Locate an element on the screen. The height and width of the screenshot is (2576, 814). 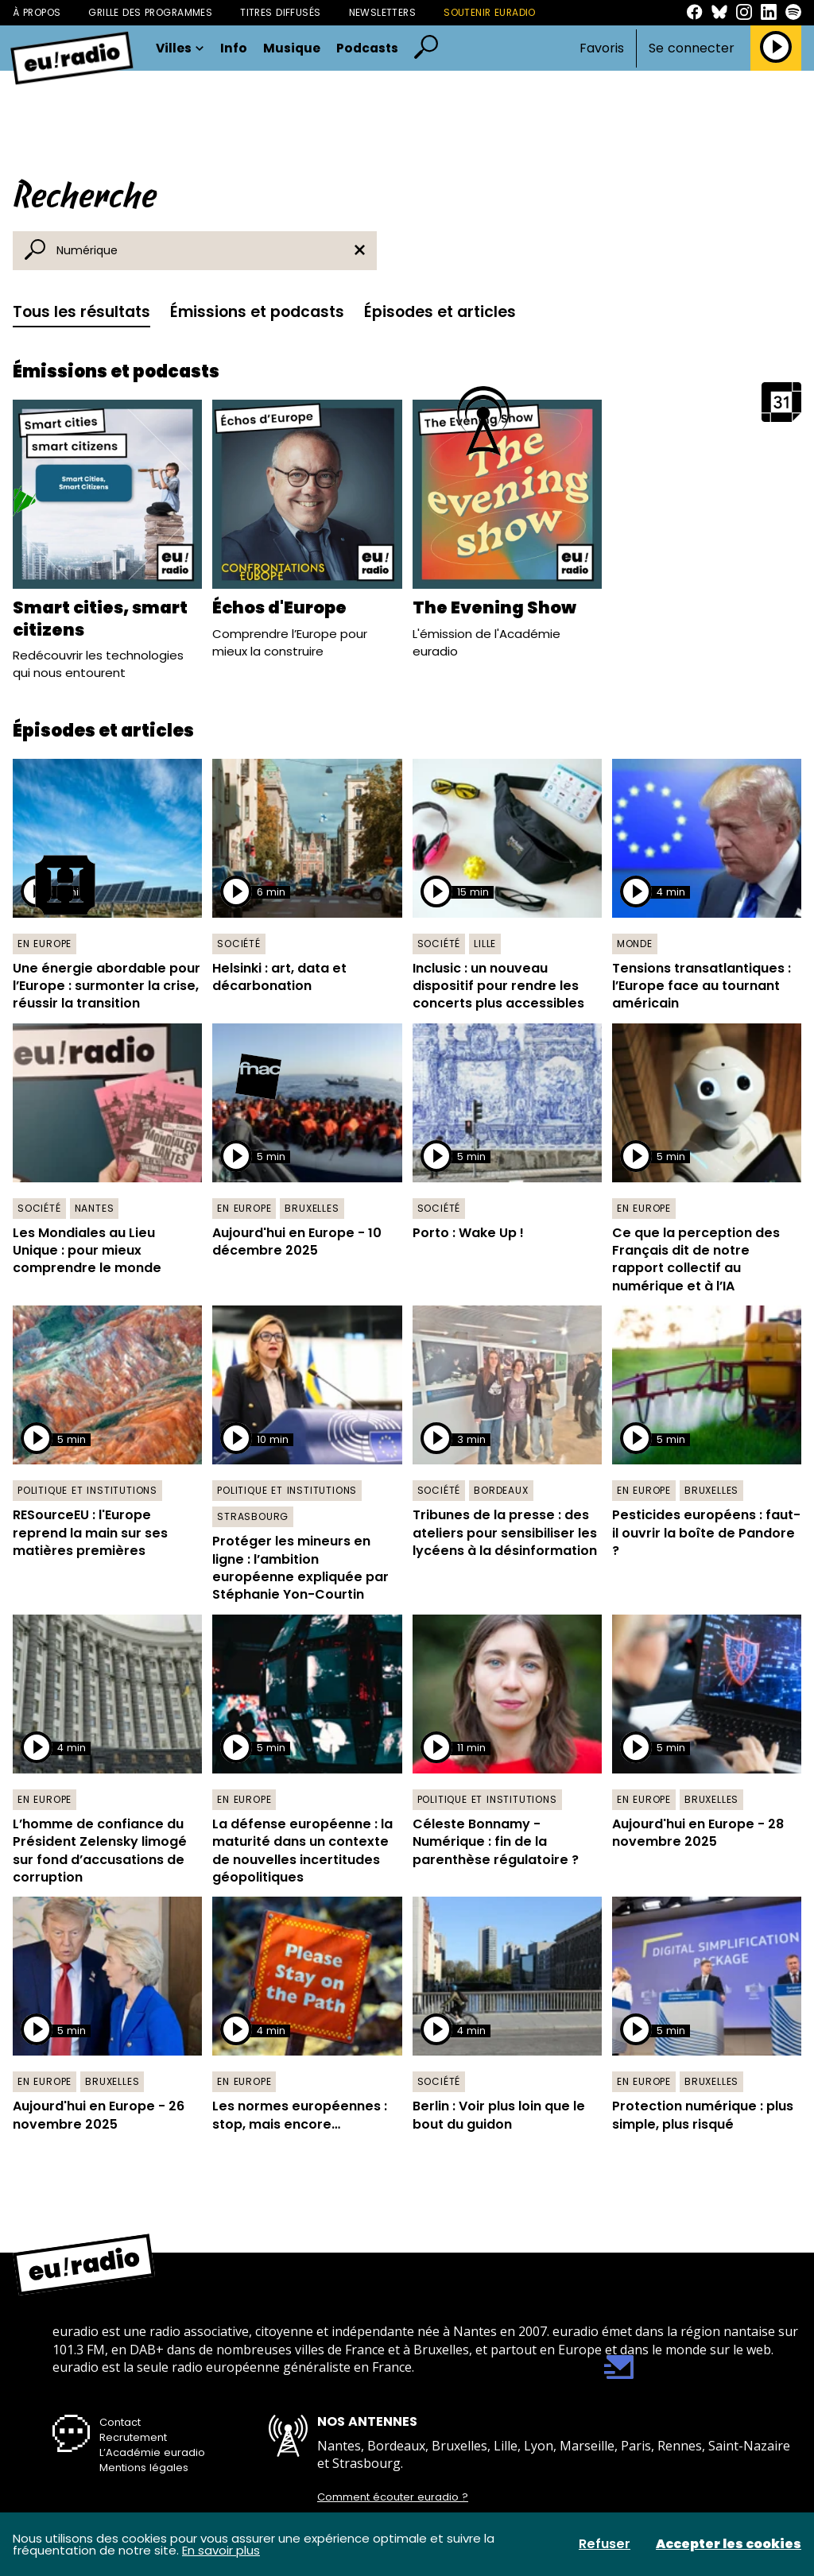
send an email or message is located at coordinates (620, 2367).